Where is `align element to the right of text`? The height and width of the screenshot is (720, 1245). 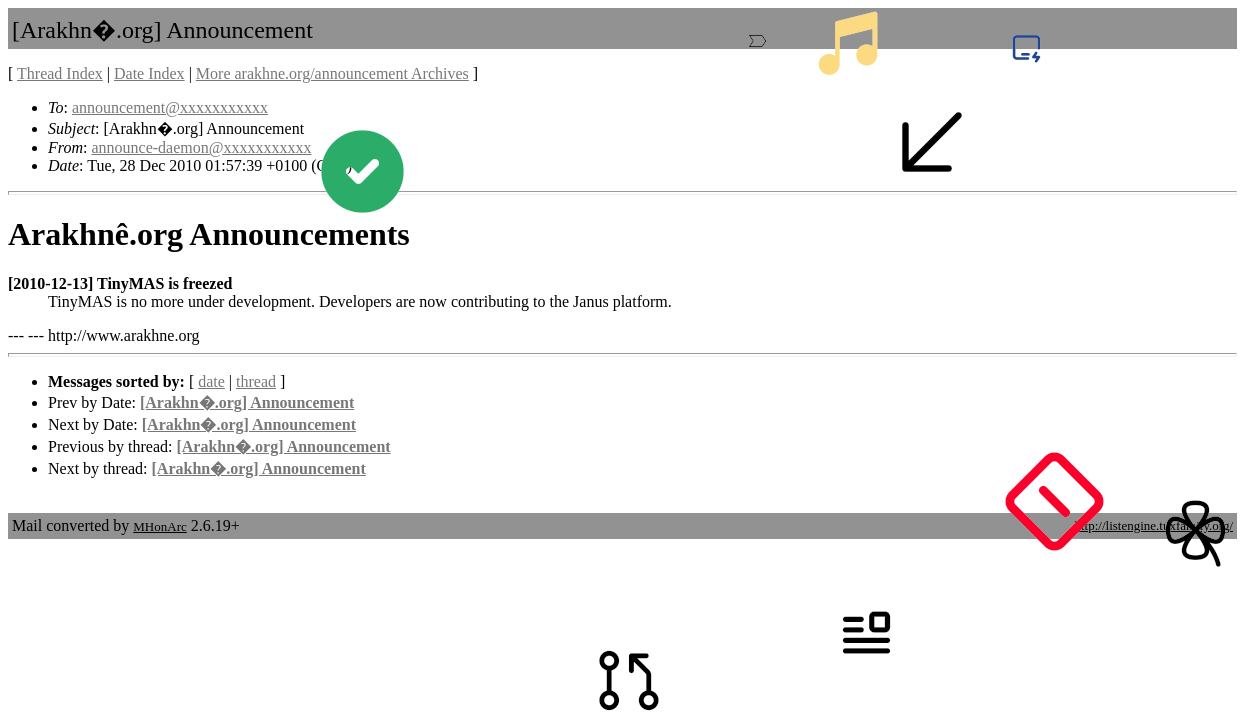 align element to the right of text is located at coordinates (866, 632).